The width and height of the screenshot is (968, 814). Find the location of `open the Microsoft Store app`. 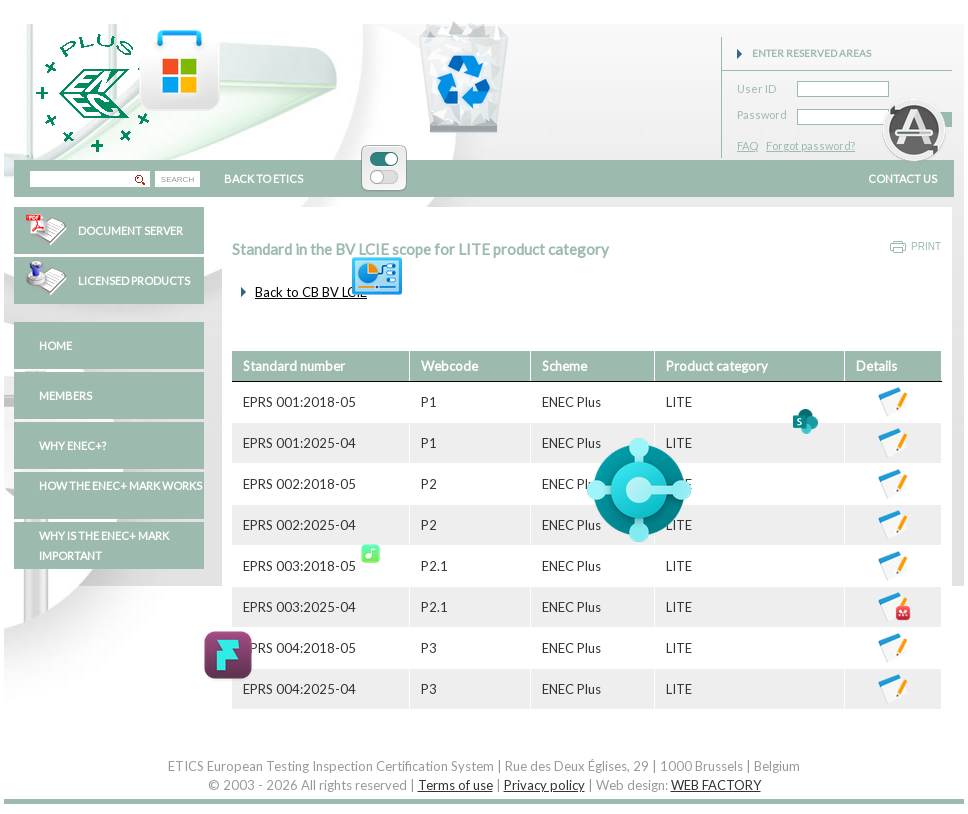

open the Microsoft Store app is located at coordinates (179, 70).